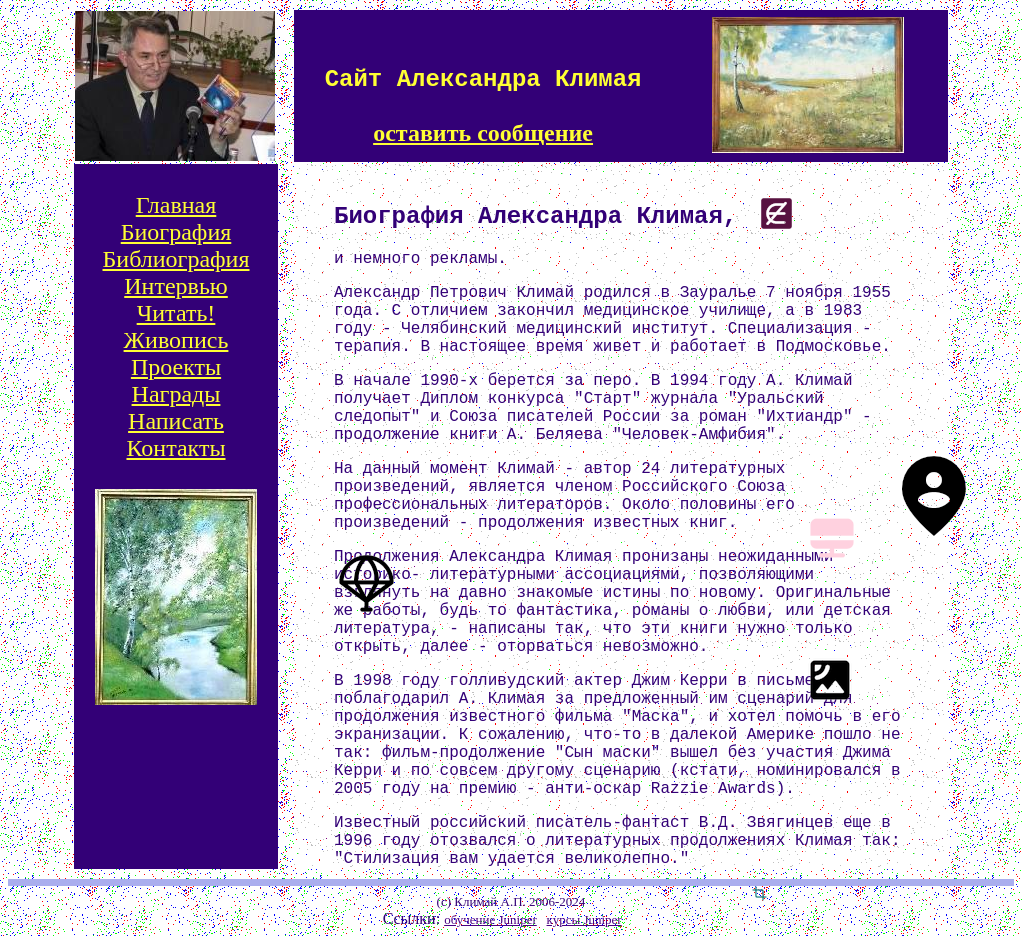 The height and width of the screenshot is (936, 1022). I want to click on indicates item is not part of a set or group, so click(776, 213).